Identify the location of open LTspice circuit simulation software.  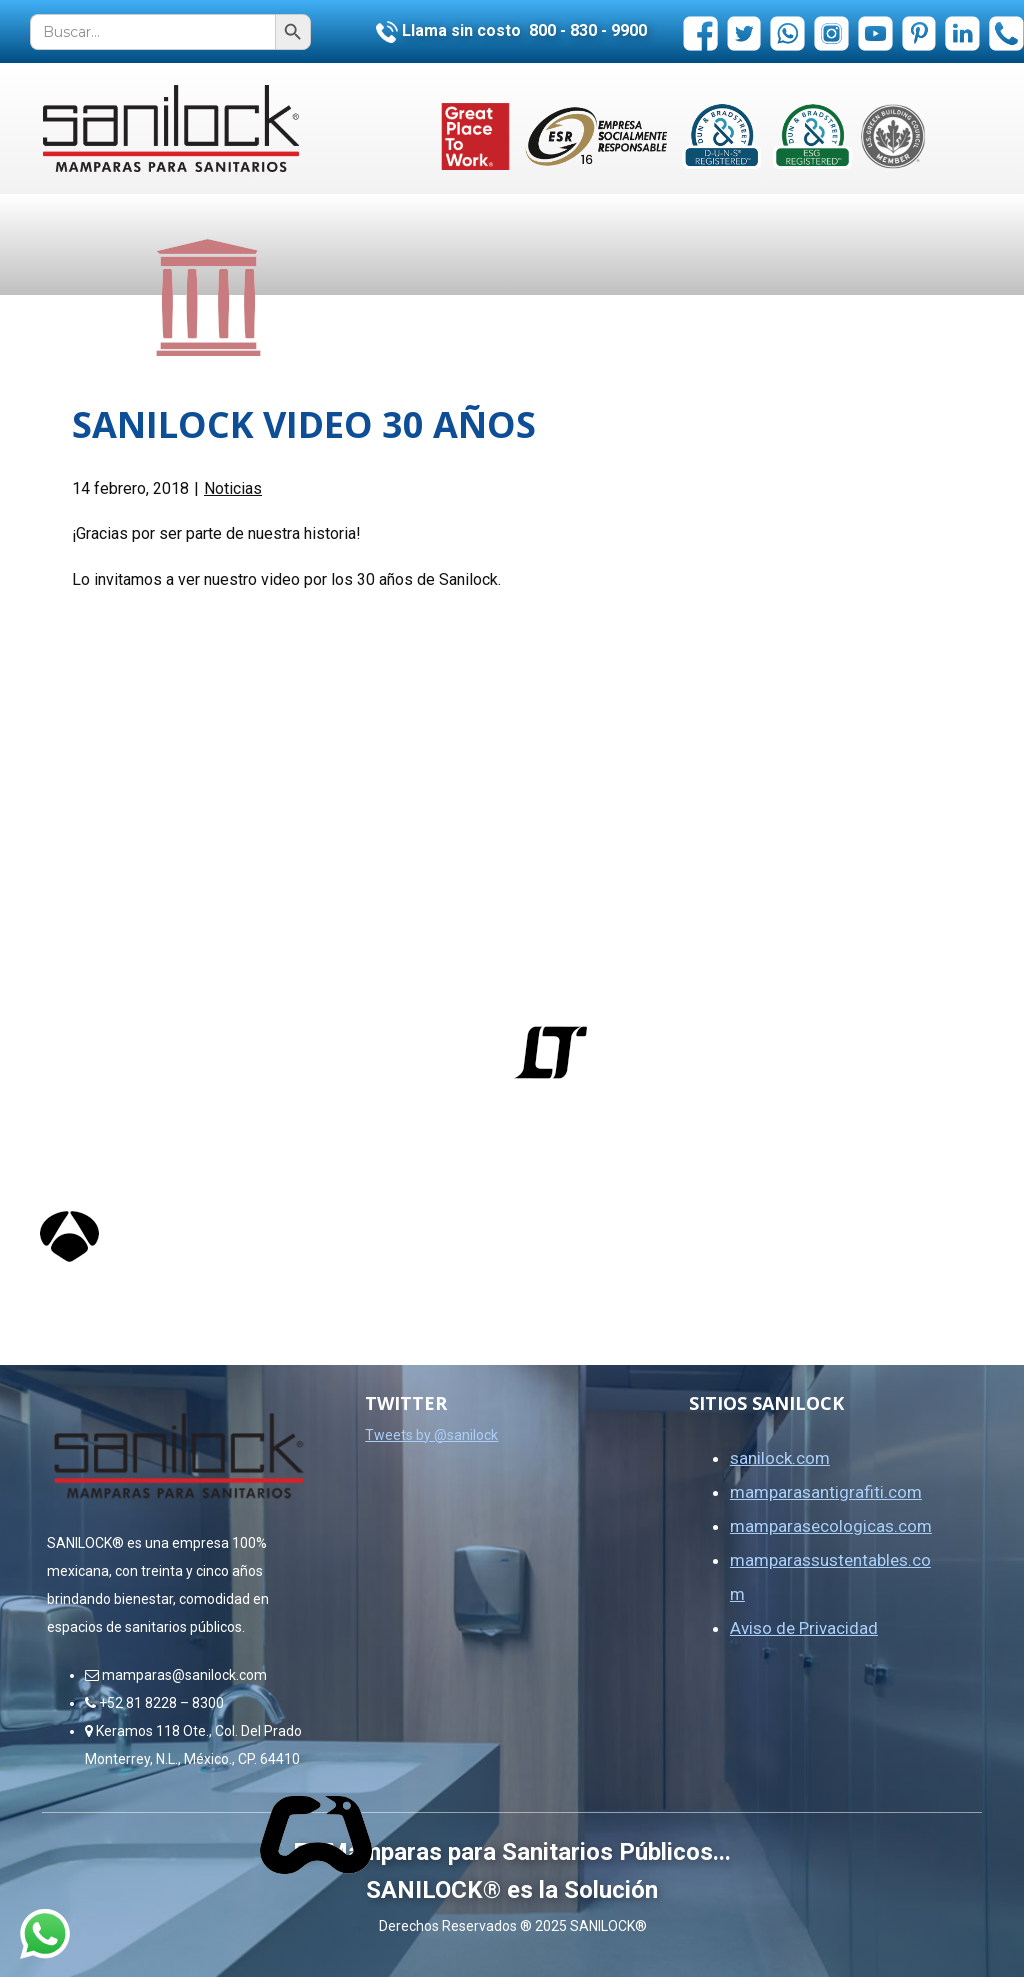
(550, 1052).